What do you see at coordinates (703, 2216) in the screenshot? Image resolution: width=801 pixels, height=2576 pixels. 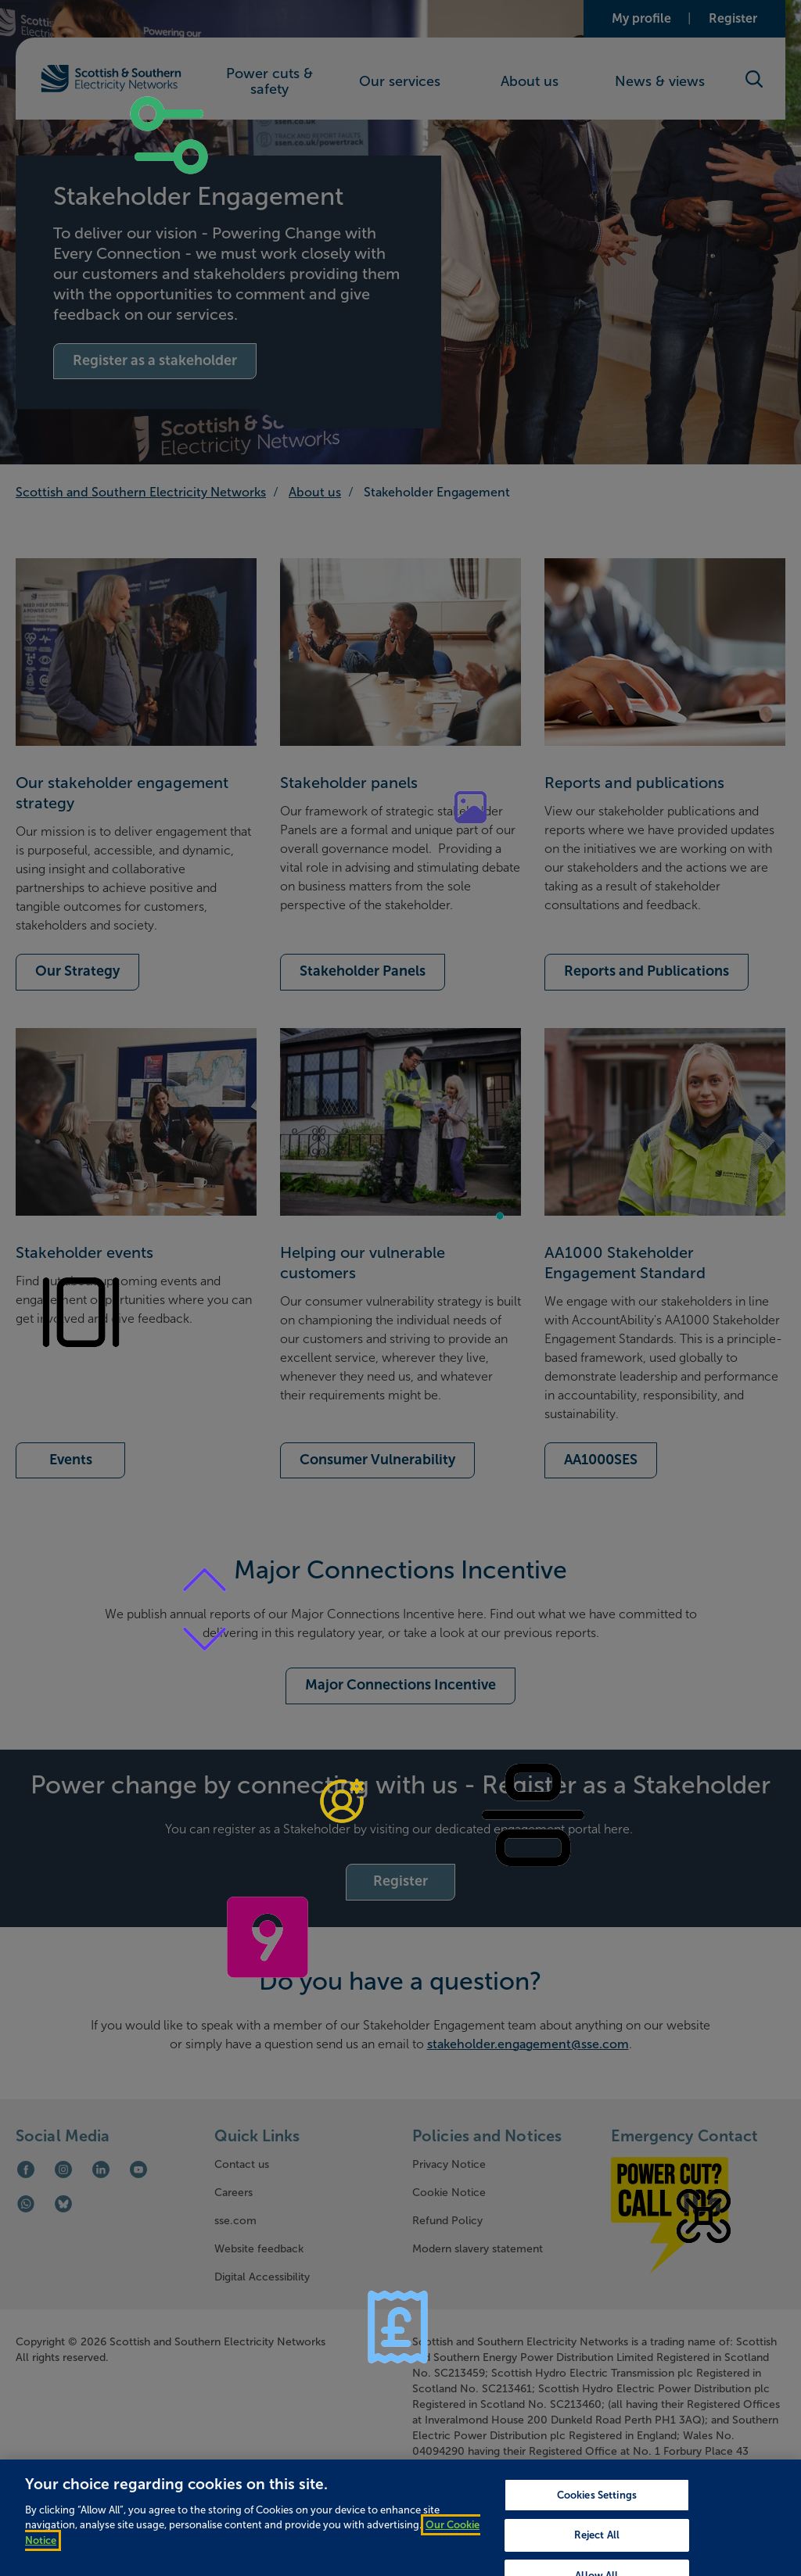 I see `access drone controls` at bounding box center [703, 2216].